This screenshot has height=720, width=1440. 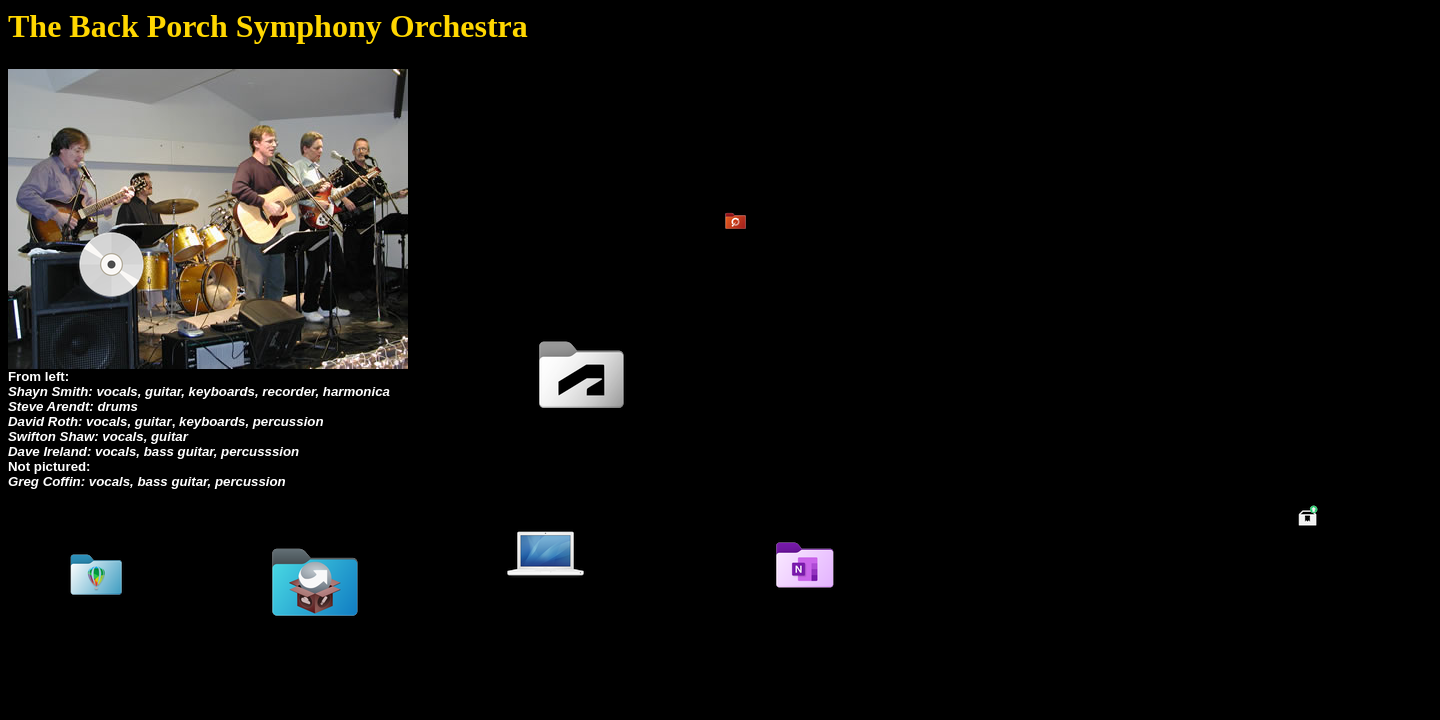 What do you see at coordinates (804, 566) in the screenshot?
I see `open folder containing Microsoft OneNote files` at bounding box center [804, 566].